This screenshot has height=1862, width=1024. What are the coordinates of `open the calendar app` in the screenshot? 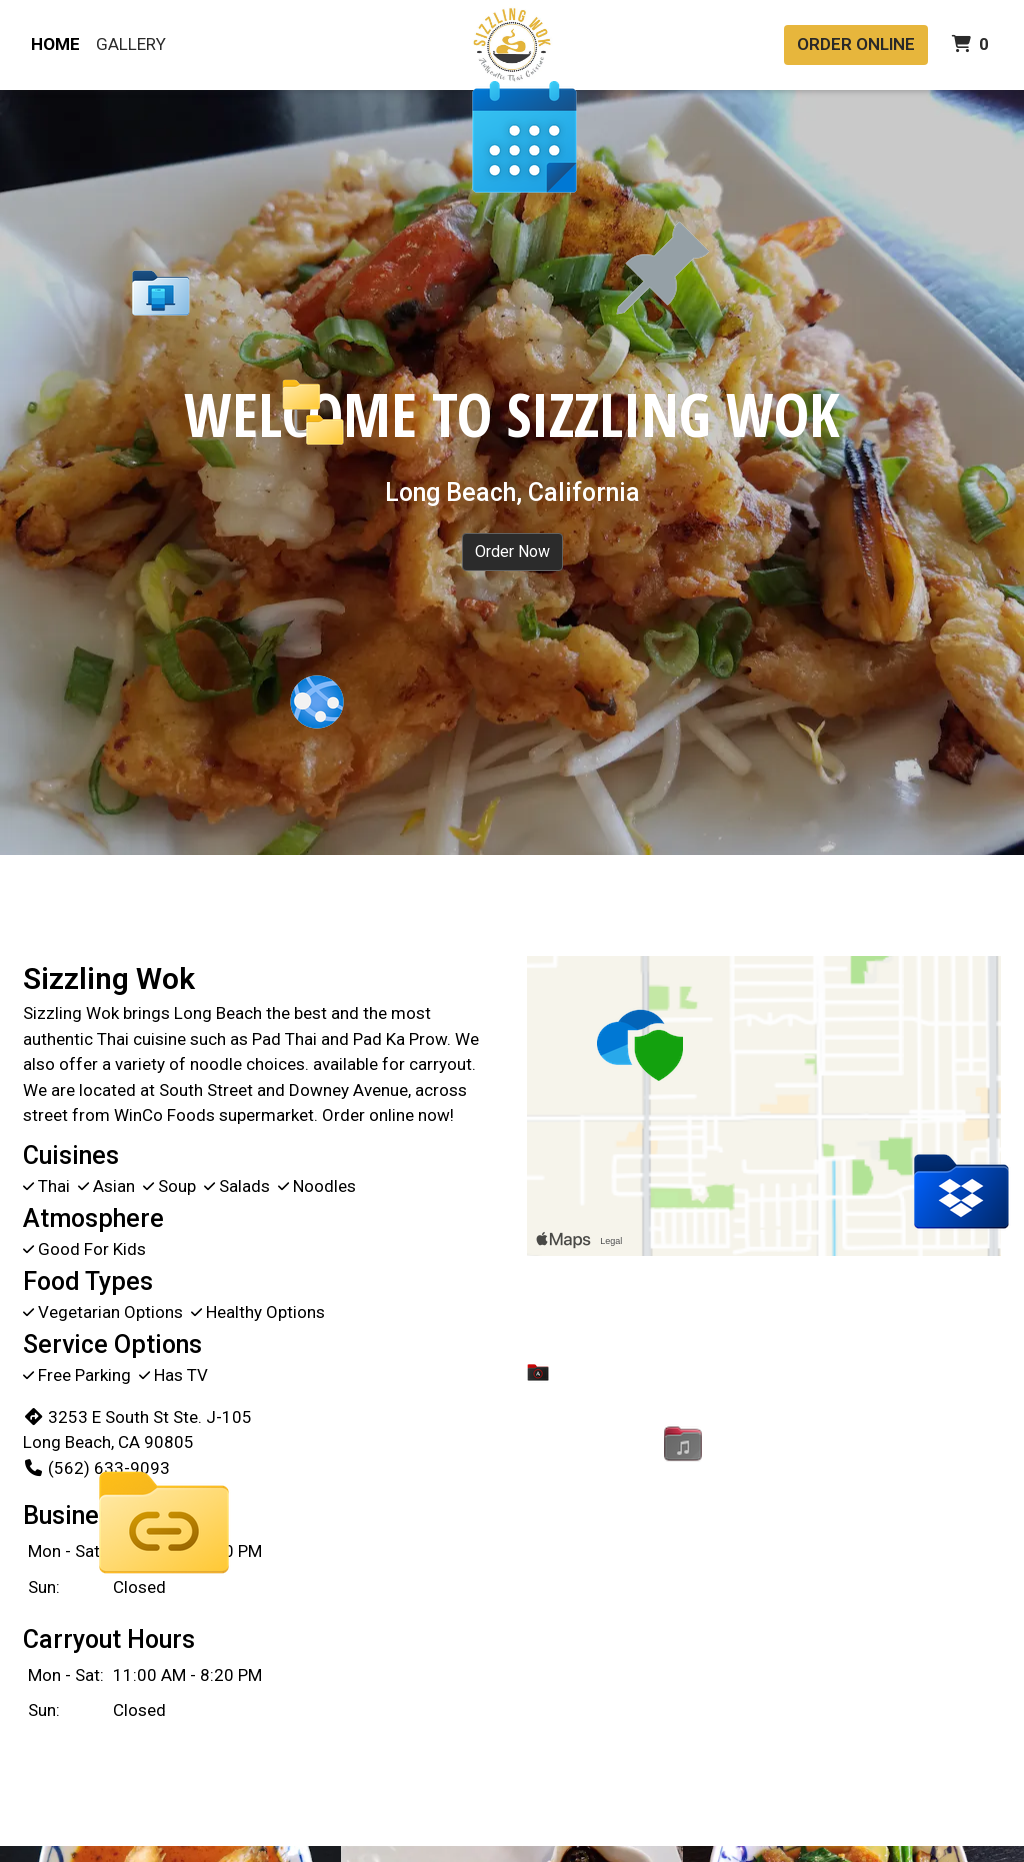 It's located at (524, 140).